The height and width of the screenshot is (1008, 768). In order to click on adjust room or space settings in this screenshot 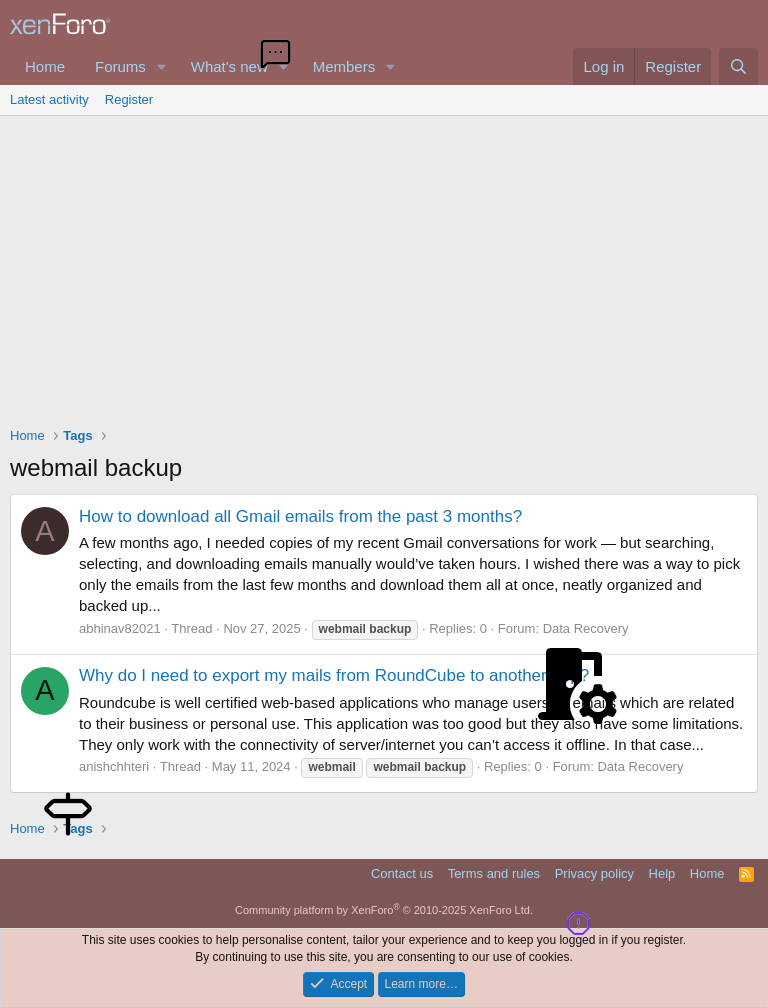, I will do `click(574, 684)`.